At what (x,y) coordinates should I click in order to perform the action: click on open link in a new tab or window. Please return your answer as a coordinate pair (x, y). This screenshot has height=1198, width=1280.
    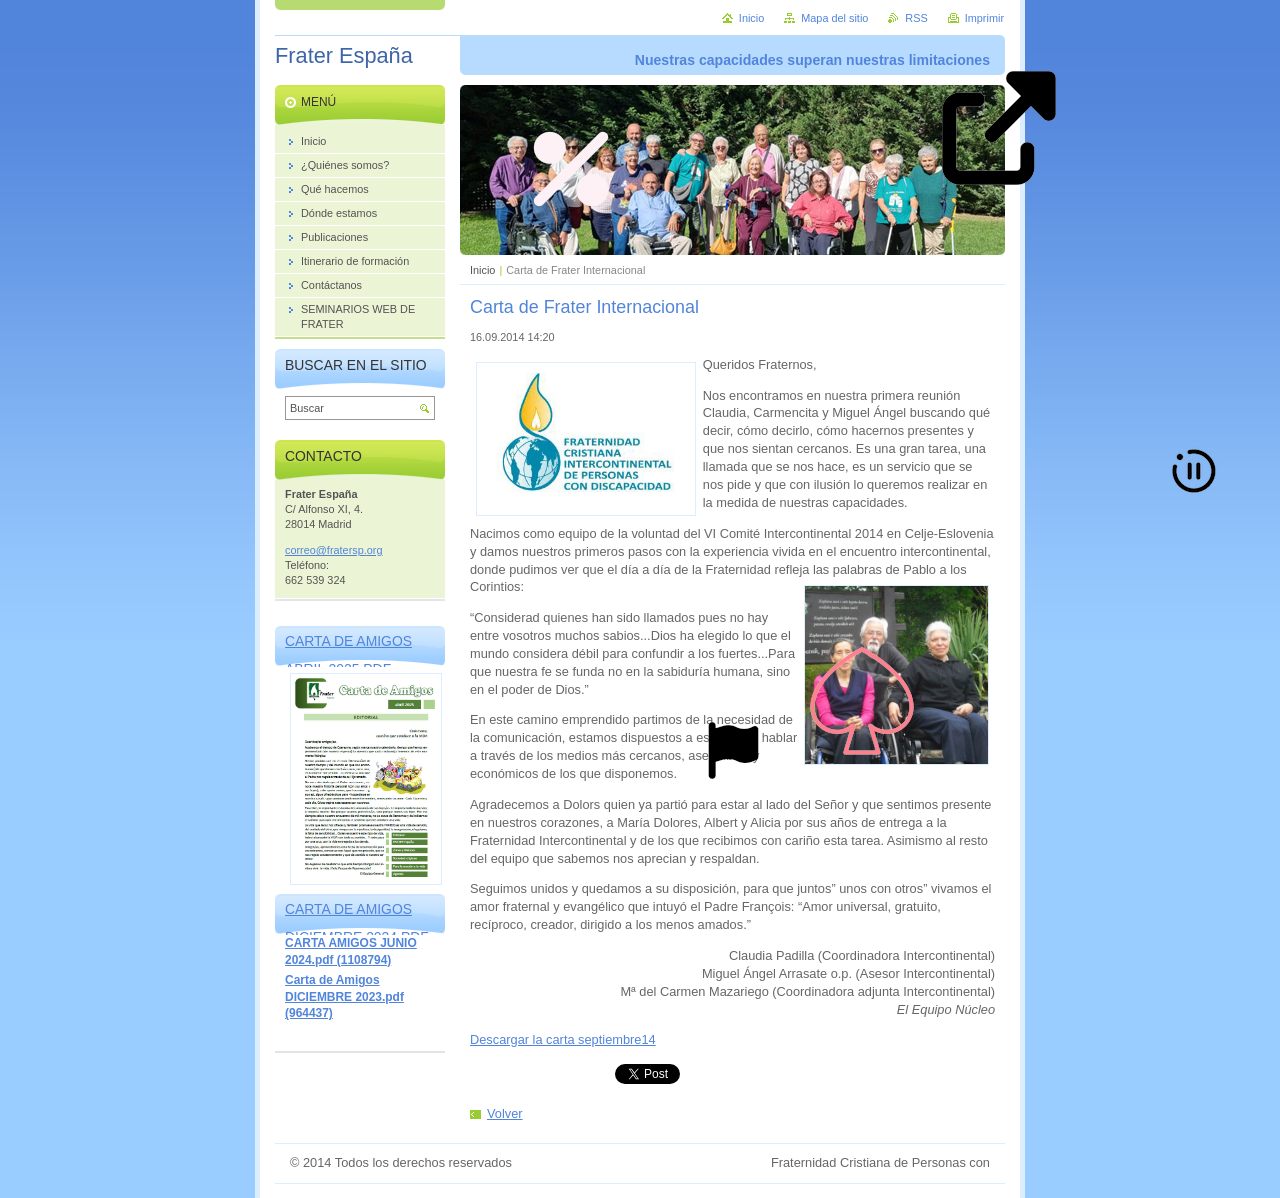
    Looking at the image, I should click on (999, 128).